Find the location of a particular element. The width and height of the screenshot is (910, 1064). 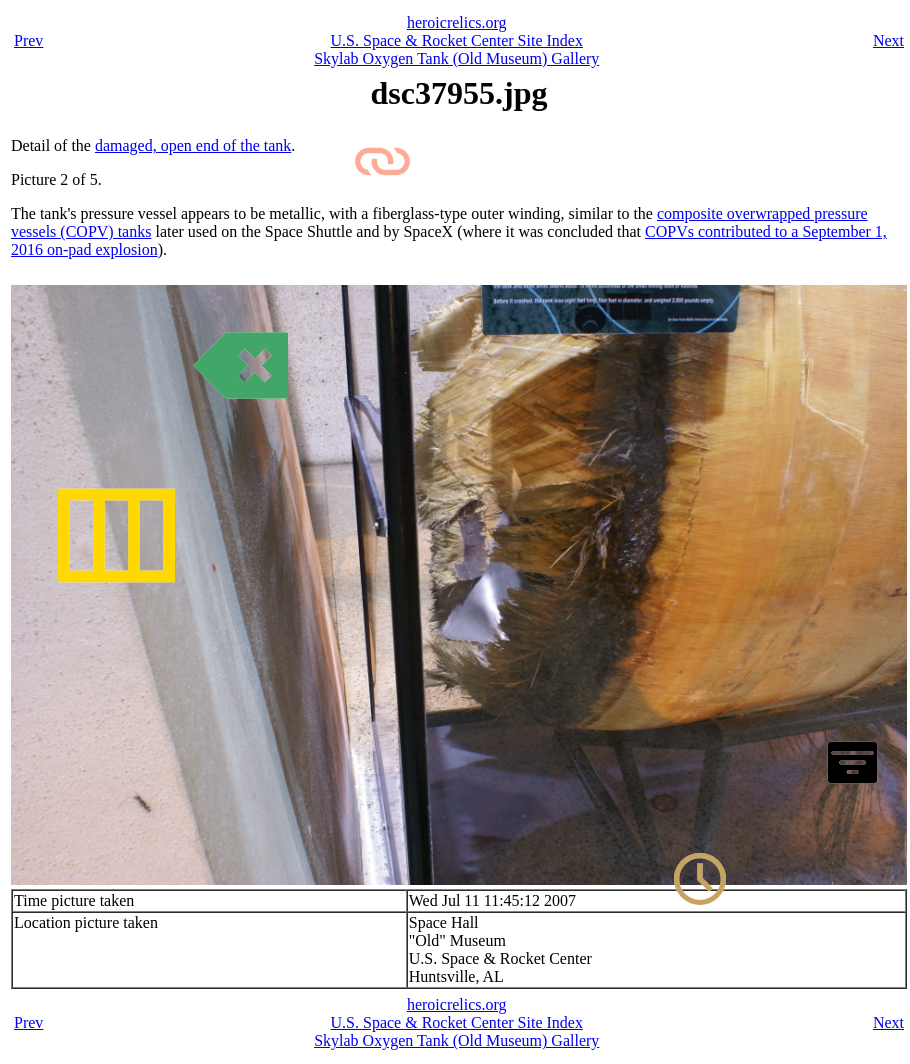

copy or share a link is located at coordinates (382, 161).